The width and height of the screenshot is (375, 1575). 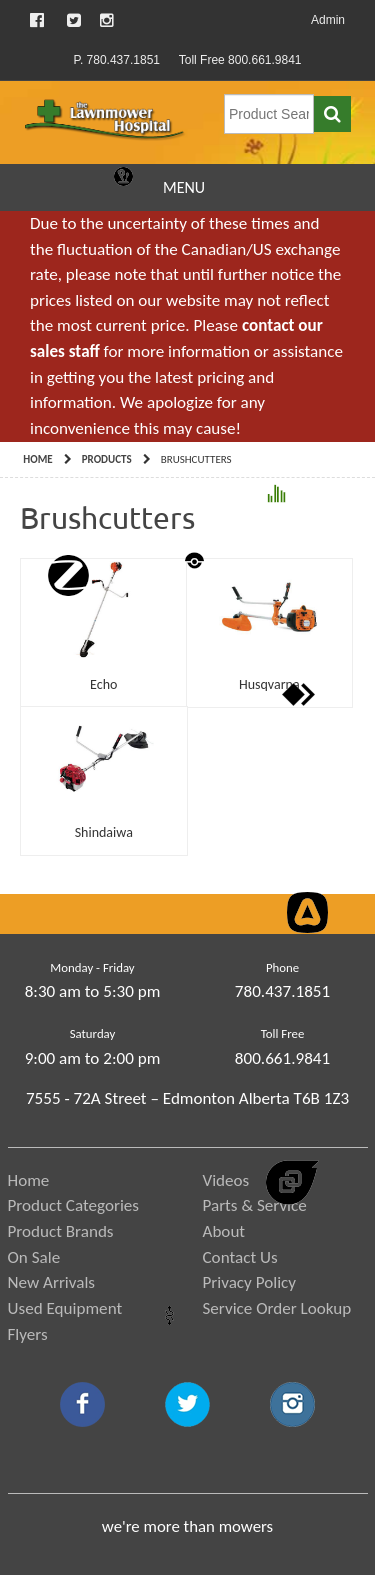 What do you see at coordinates (277, 494) in the screenshot?
I see `view grouped bar chart data` at bounding box center [277, 494].